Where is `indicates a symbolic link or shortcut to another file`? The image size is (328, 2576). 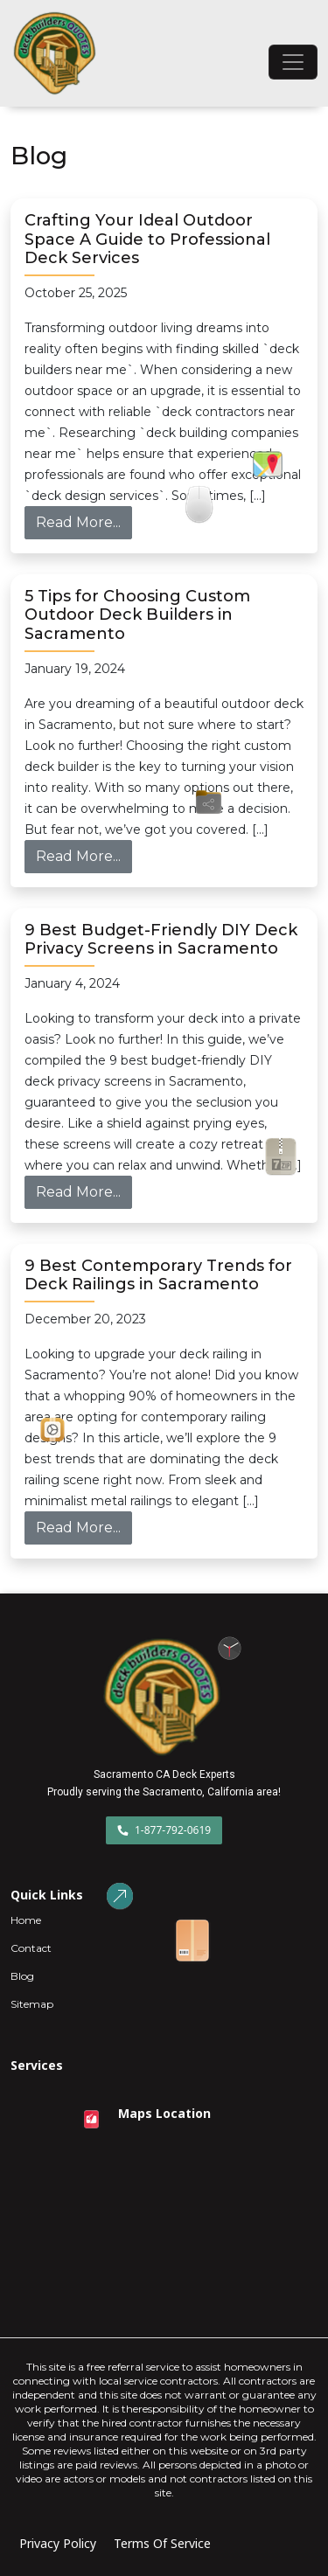 indicates a symbolic link or shortcut to another file is located at coordinates (120, 1896).